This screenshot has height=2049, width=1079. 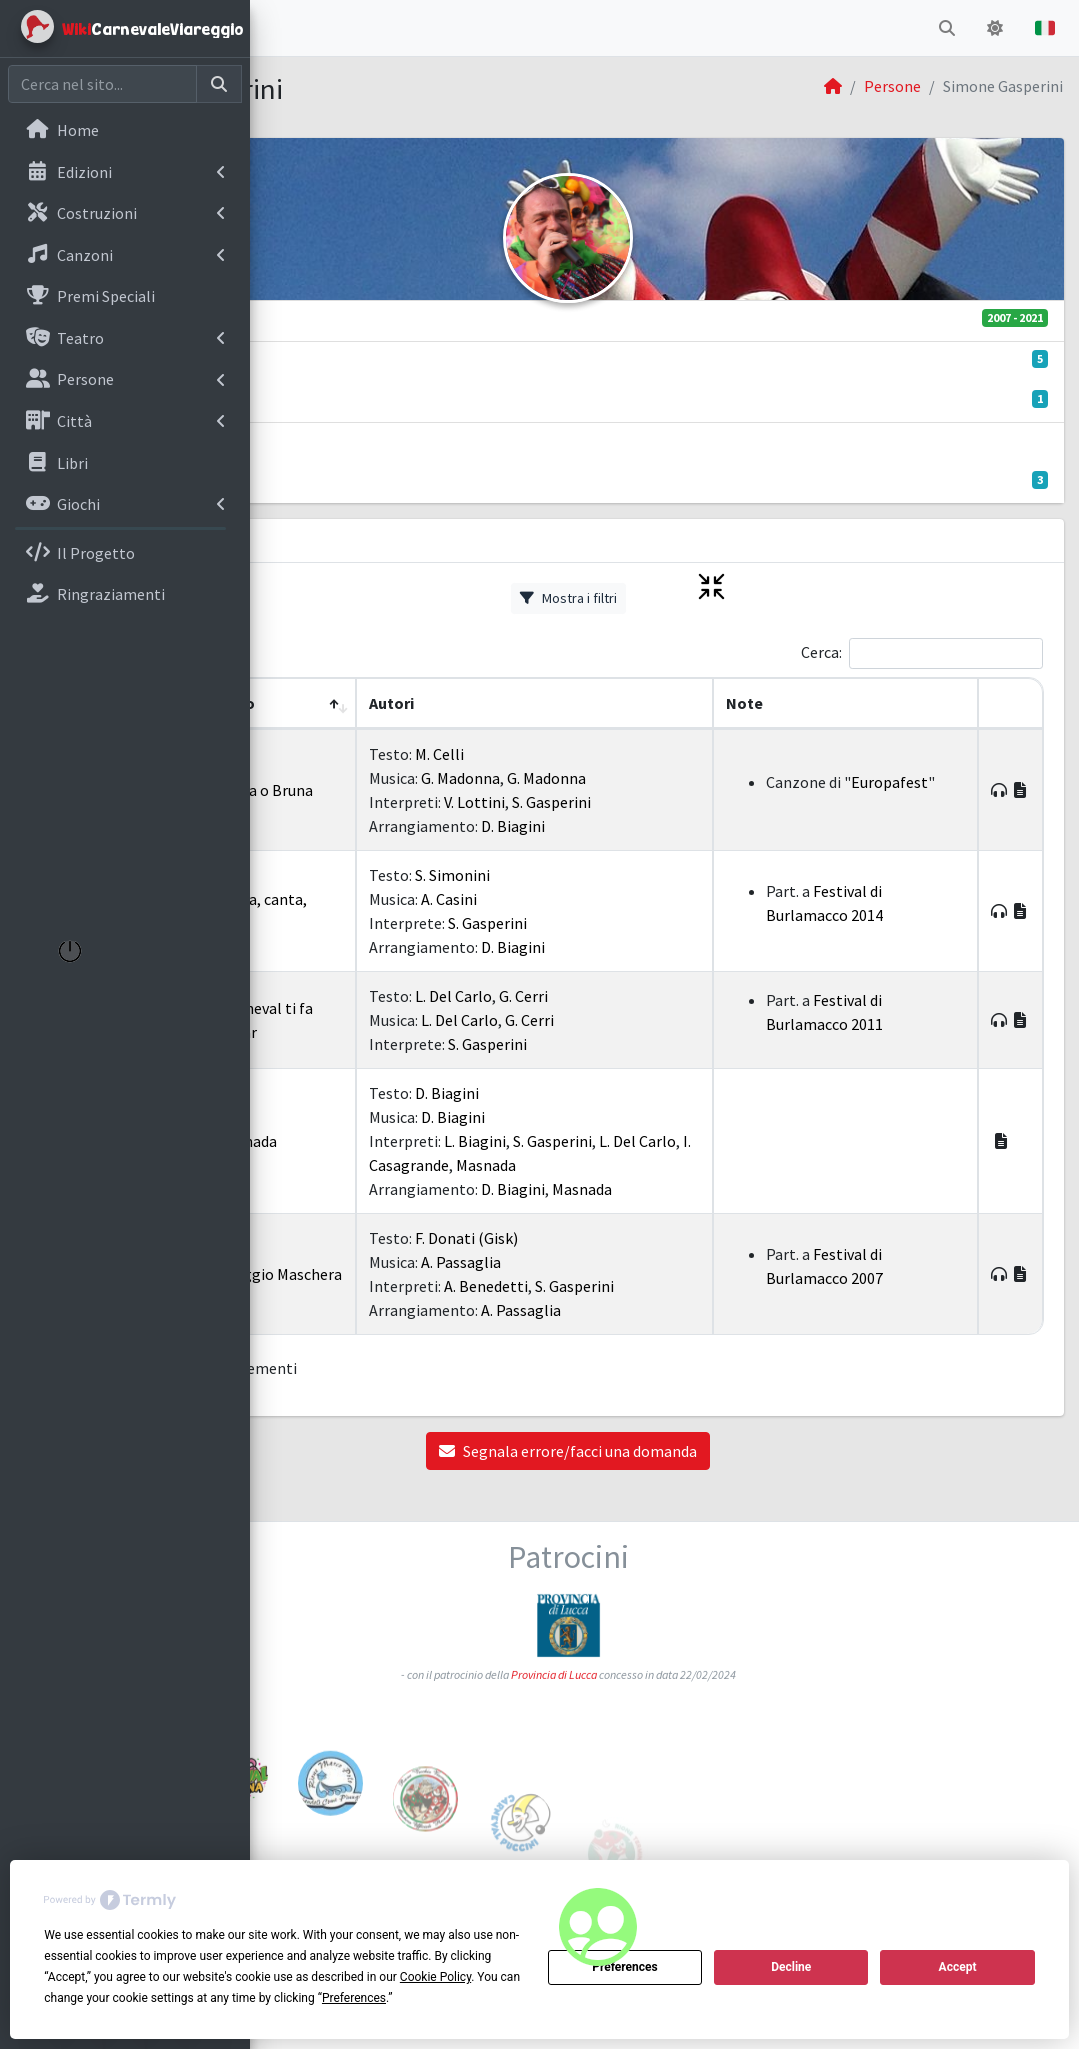 What do you see at coordinates (598, 1927) in the screenshot?
I see `view group or team members` at bounding box center [598, 1927].